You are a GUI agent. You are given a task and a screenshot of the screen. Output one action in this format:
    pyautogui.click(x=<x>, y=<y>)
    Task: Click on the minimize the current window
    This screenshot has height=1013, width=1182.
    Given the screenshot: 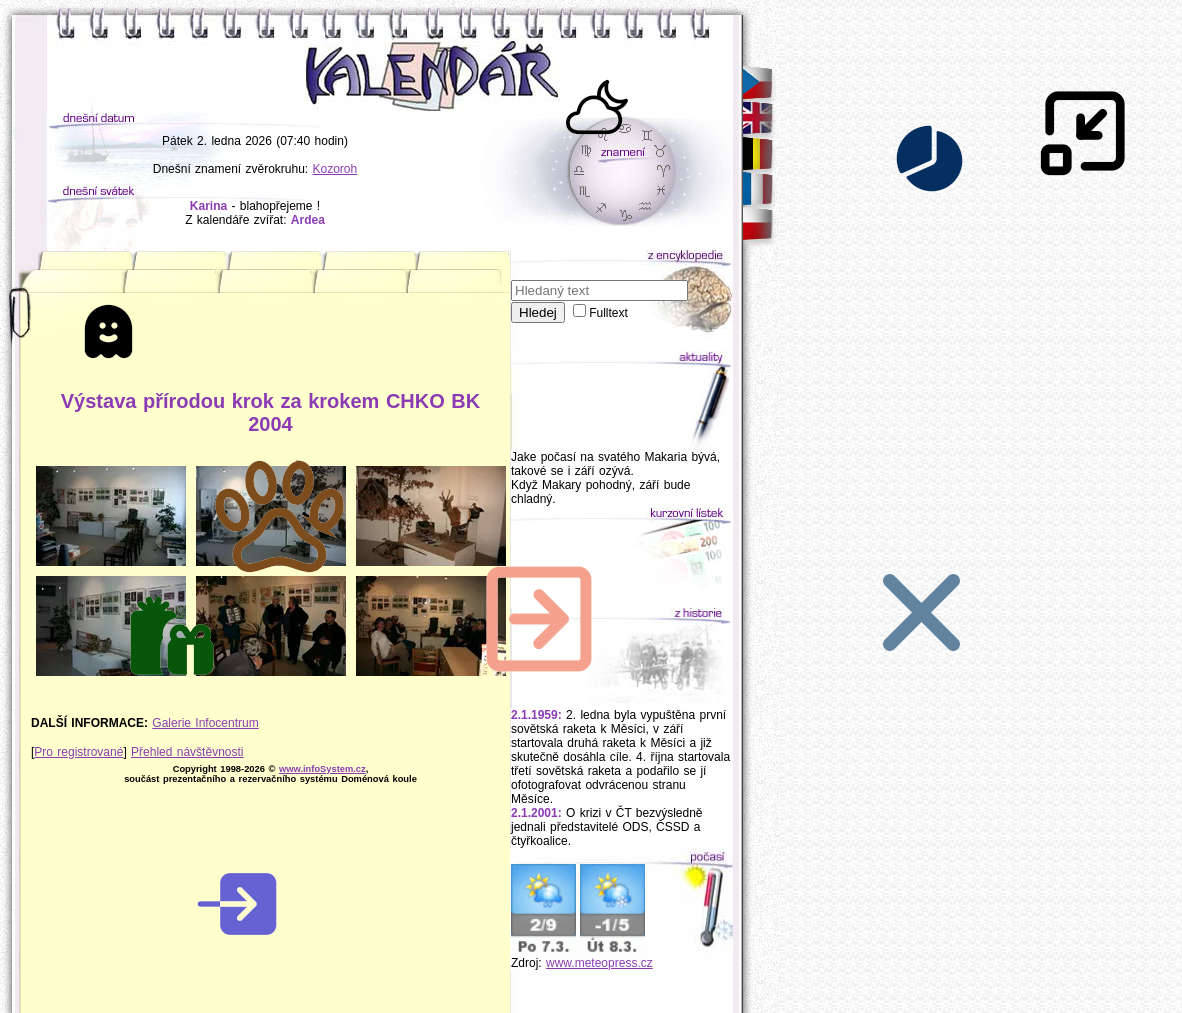 What is the action you would take?
    pyautogui.click(x=1085, y=131)
    